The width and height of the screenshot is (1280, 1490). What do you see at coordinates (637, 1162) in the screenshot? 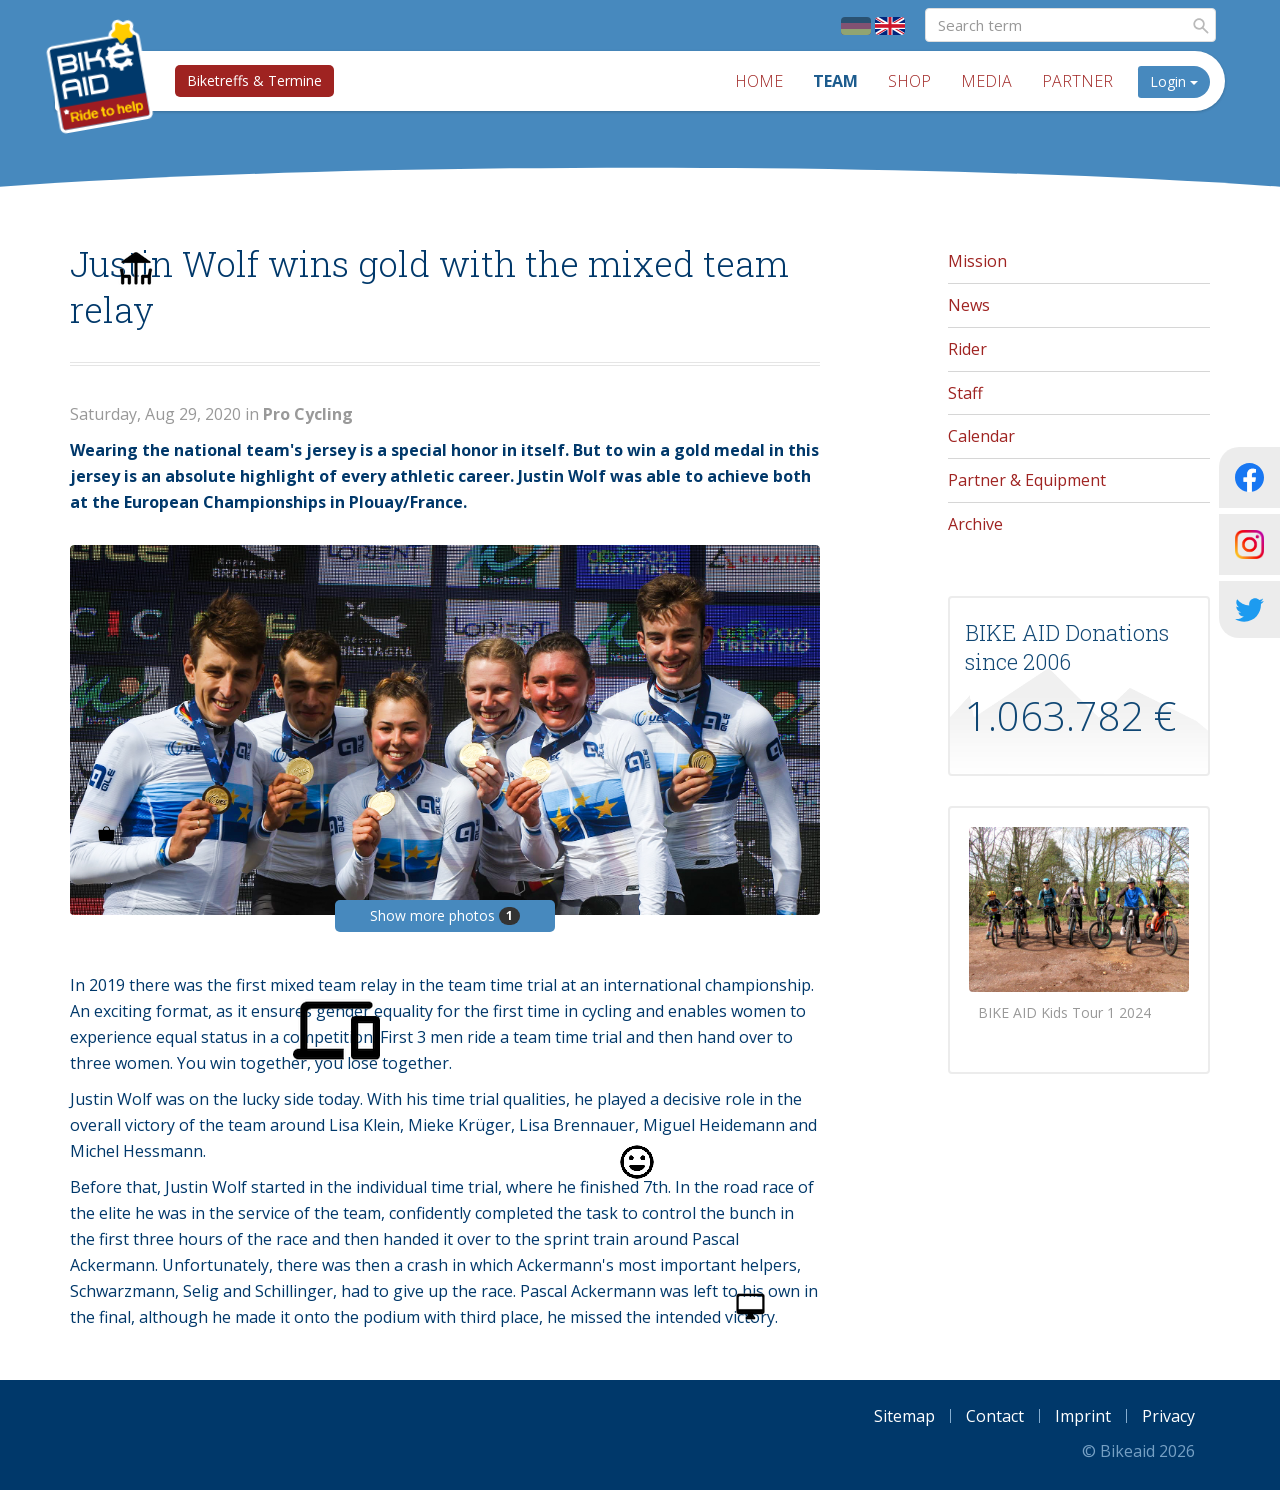
I see `tag people in a photo` at bounding box center [637, 1162].